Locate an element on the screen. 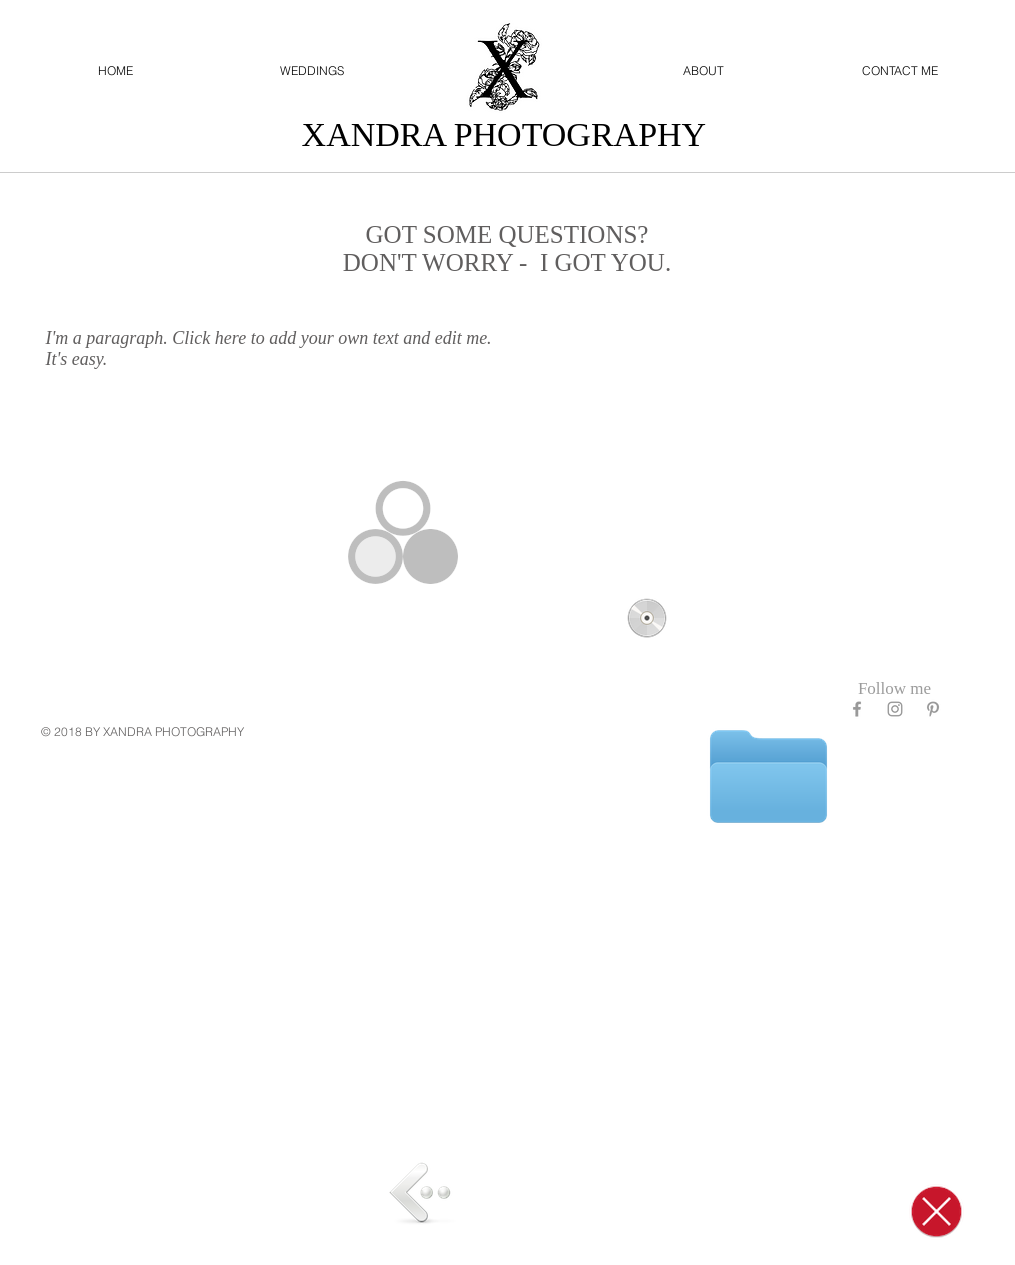 The width and height of the screenshot is (1015, 1265). indicates a sync error with a shared file or folder is located at coordinates (936, 1211).